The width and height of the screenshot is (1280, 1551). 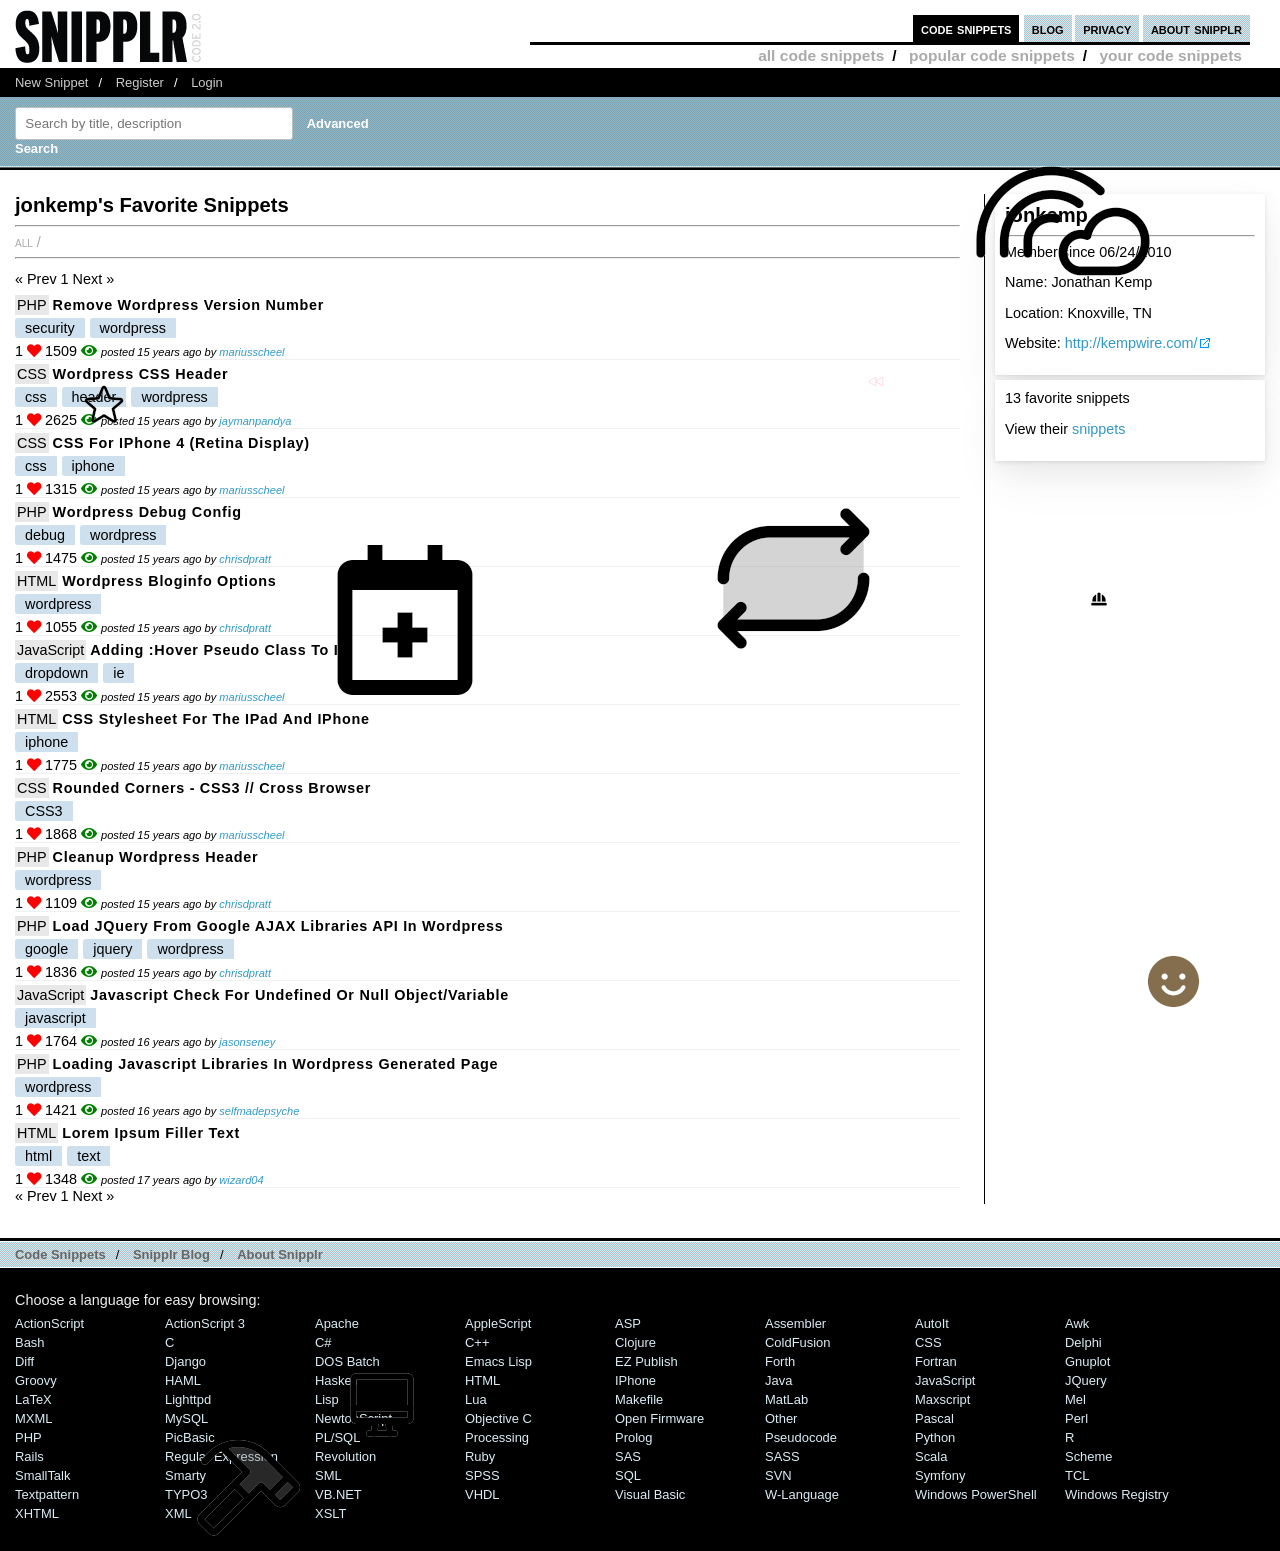 What do you see at coordinates (1173, 981) in the screenshot?
I see `add an emoji or reaction` at bounding box center [1173, 981].